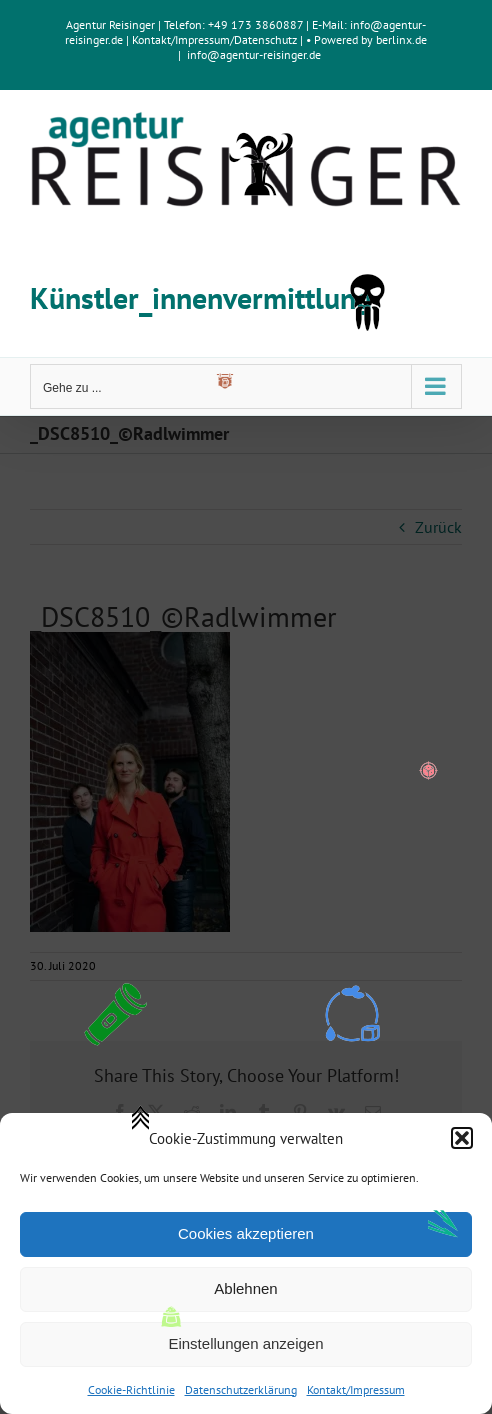 This screenshot has height=1414, width=492. Describe the element at coordinates (225, 381) in the screenshot. I see `locate nearby taverns or pubs` at that location.